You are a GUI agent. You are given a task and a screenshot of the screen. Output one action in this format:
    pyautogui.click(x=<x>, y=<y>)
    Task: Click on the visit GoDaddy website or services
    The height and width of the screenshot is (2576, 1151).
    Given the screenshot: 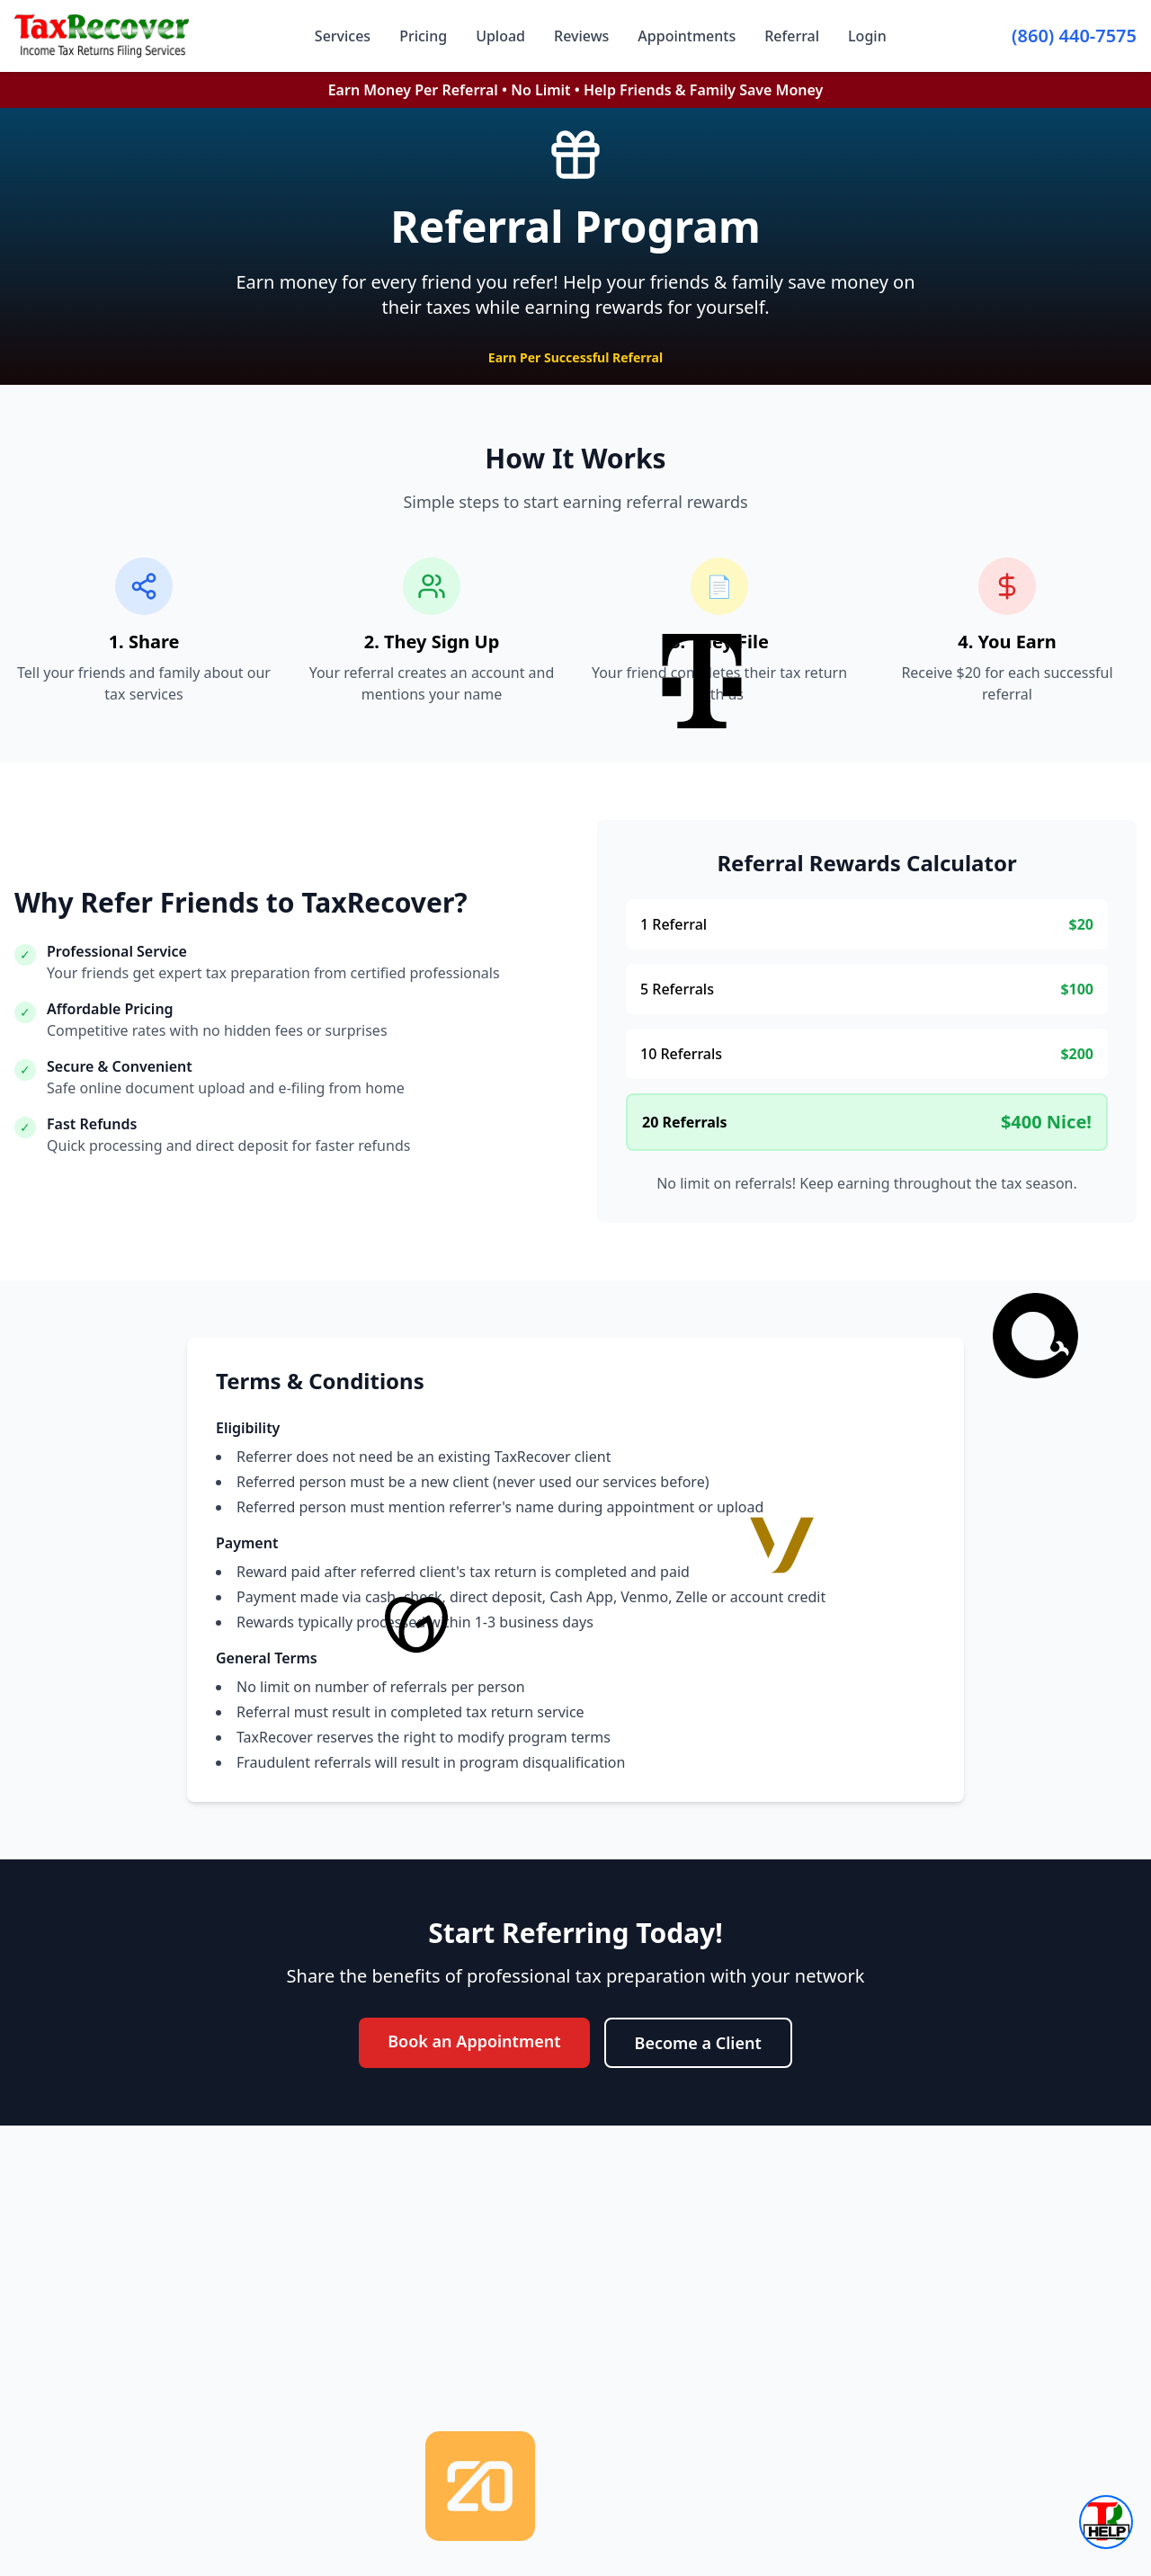 What is the action you would take?
    pyautogui.click(x=416, y=1625)
    